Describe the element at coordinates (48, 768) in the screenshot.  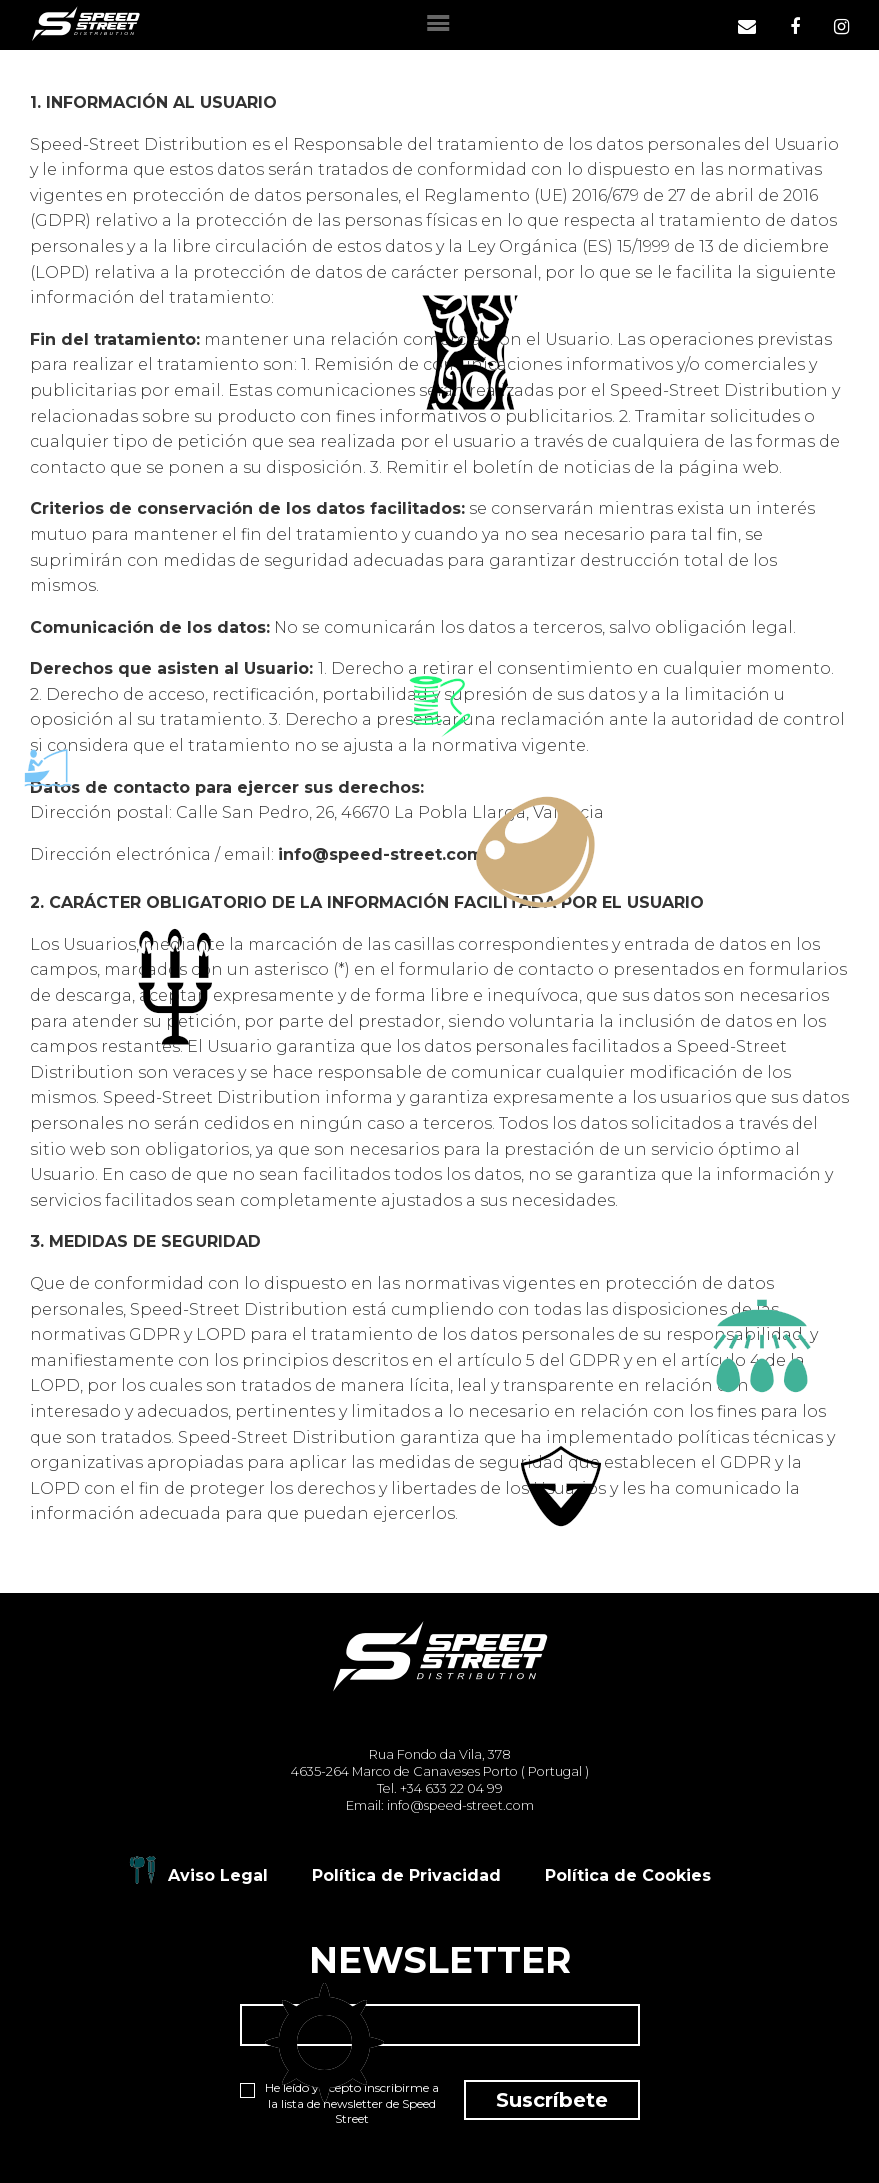
I see `access fishing activity or minigame` at that location.